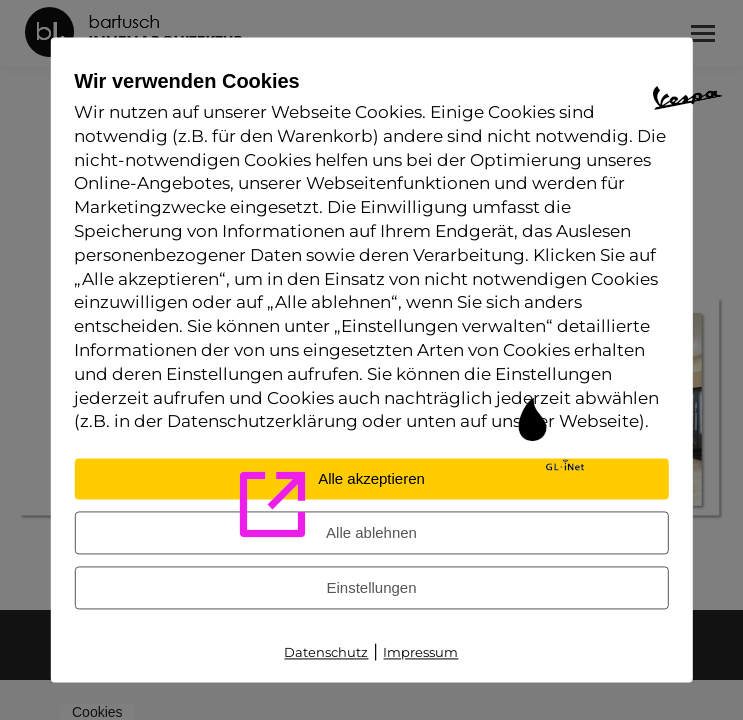  I want to click on elixir programming language logo, so click(532, 419).